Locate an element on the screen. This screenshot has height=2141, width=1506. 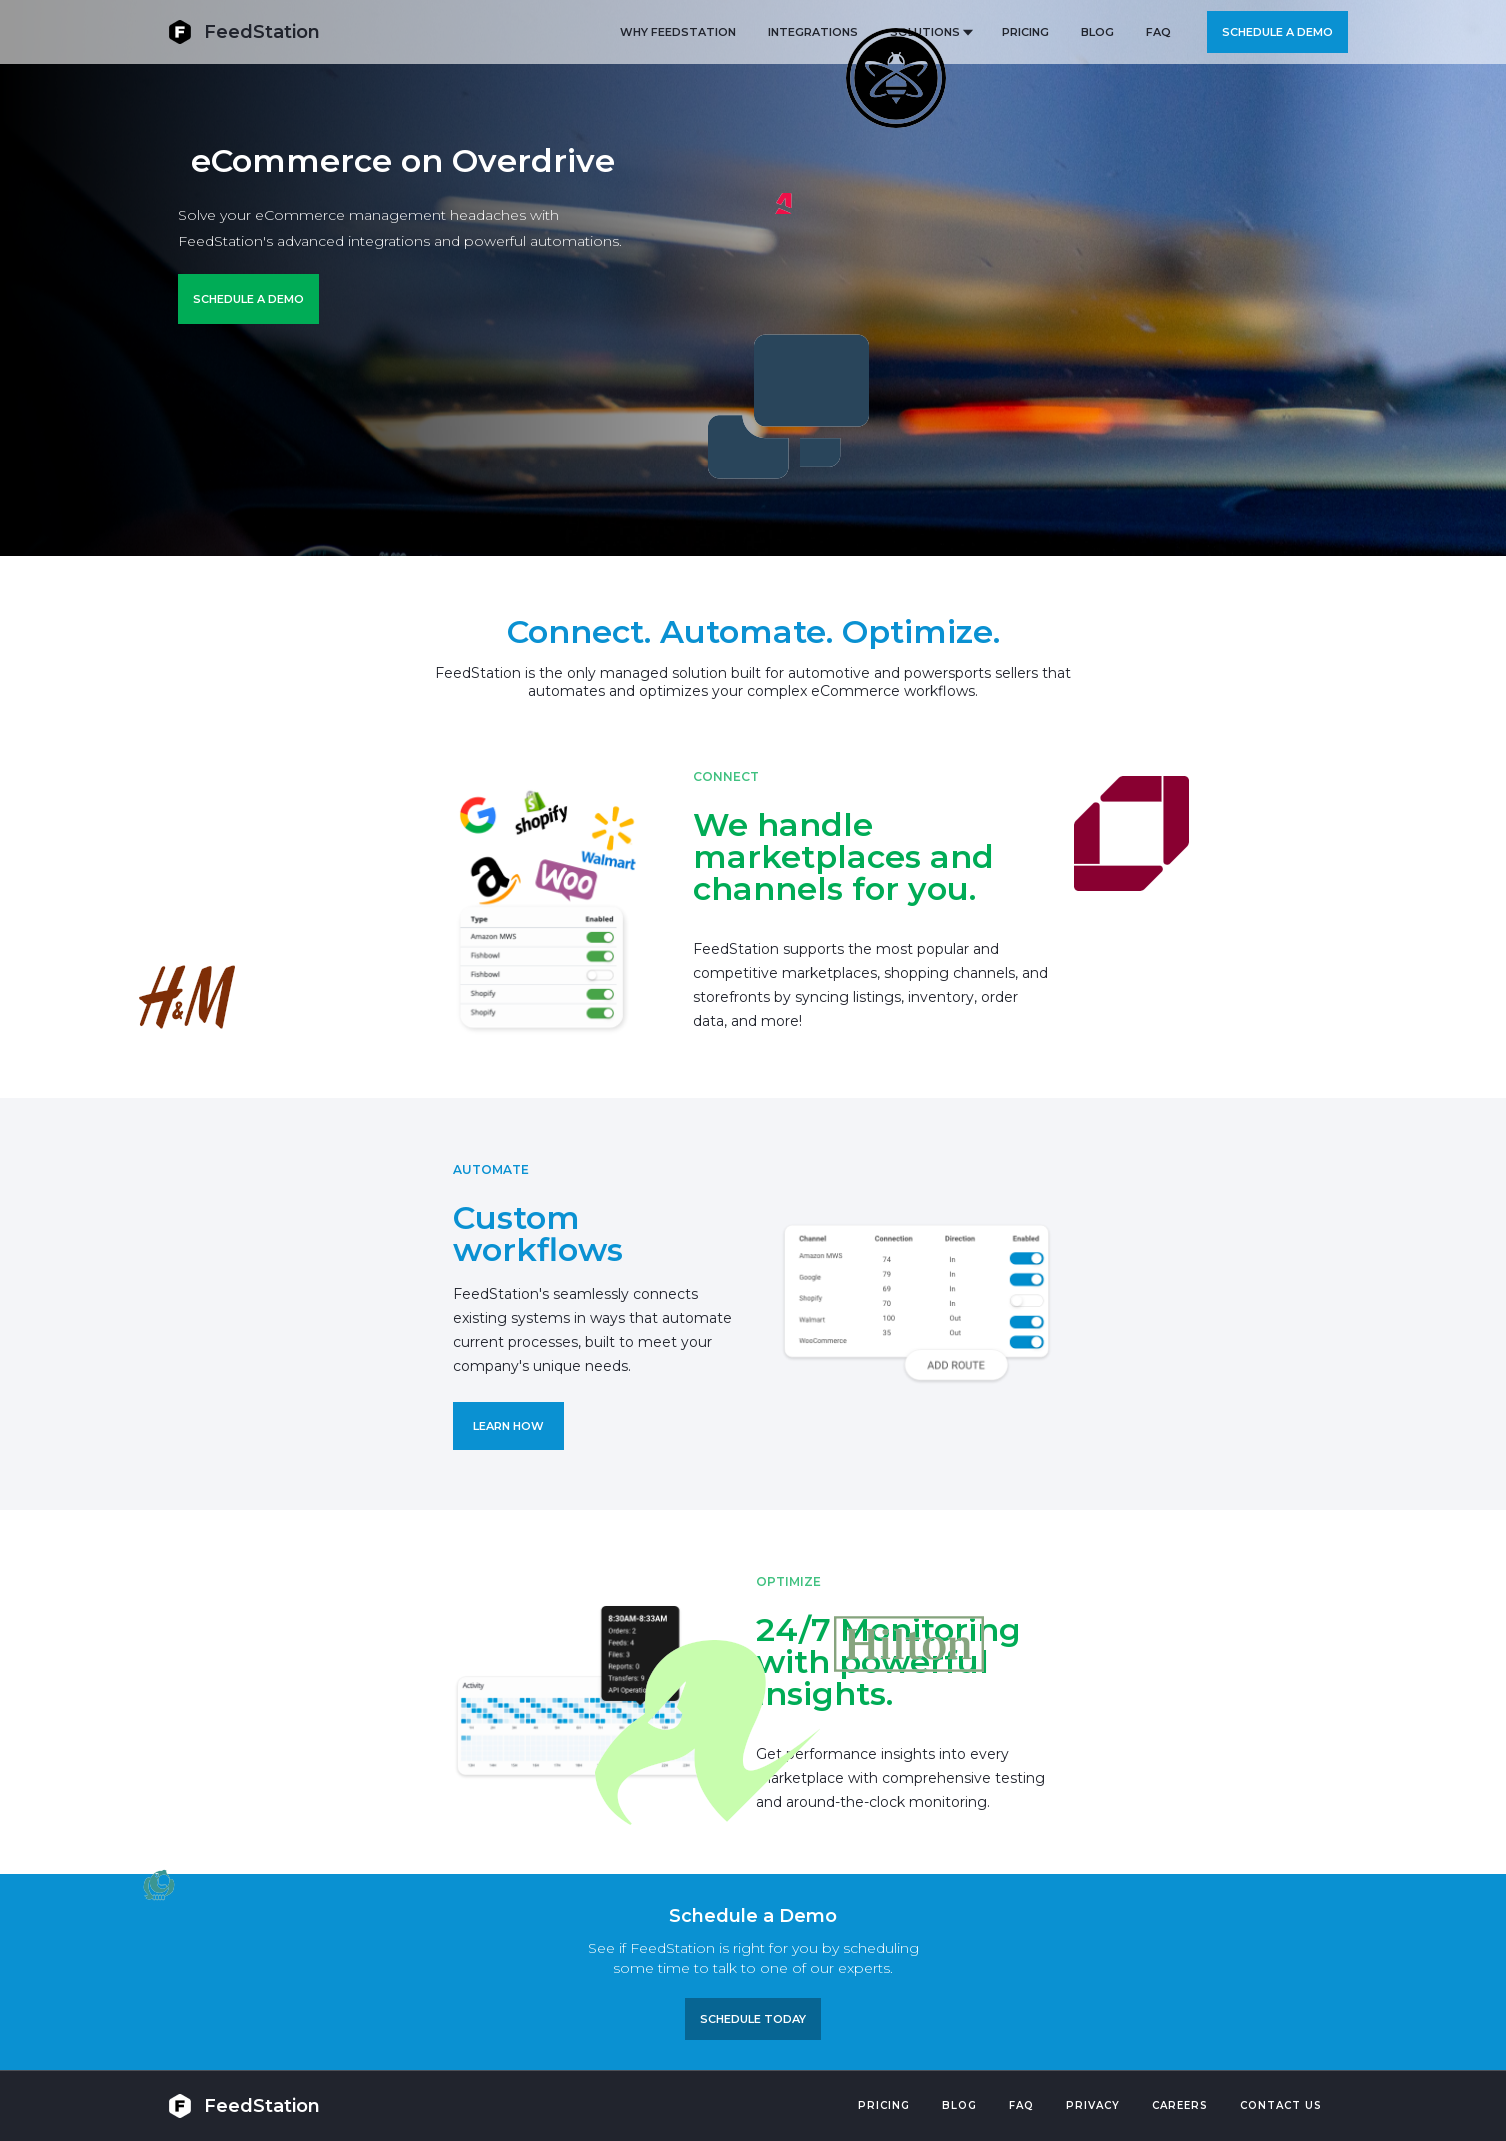
open duplicati backup software is located at coordinates (788, 406).